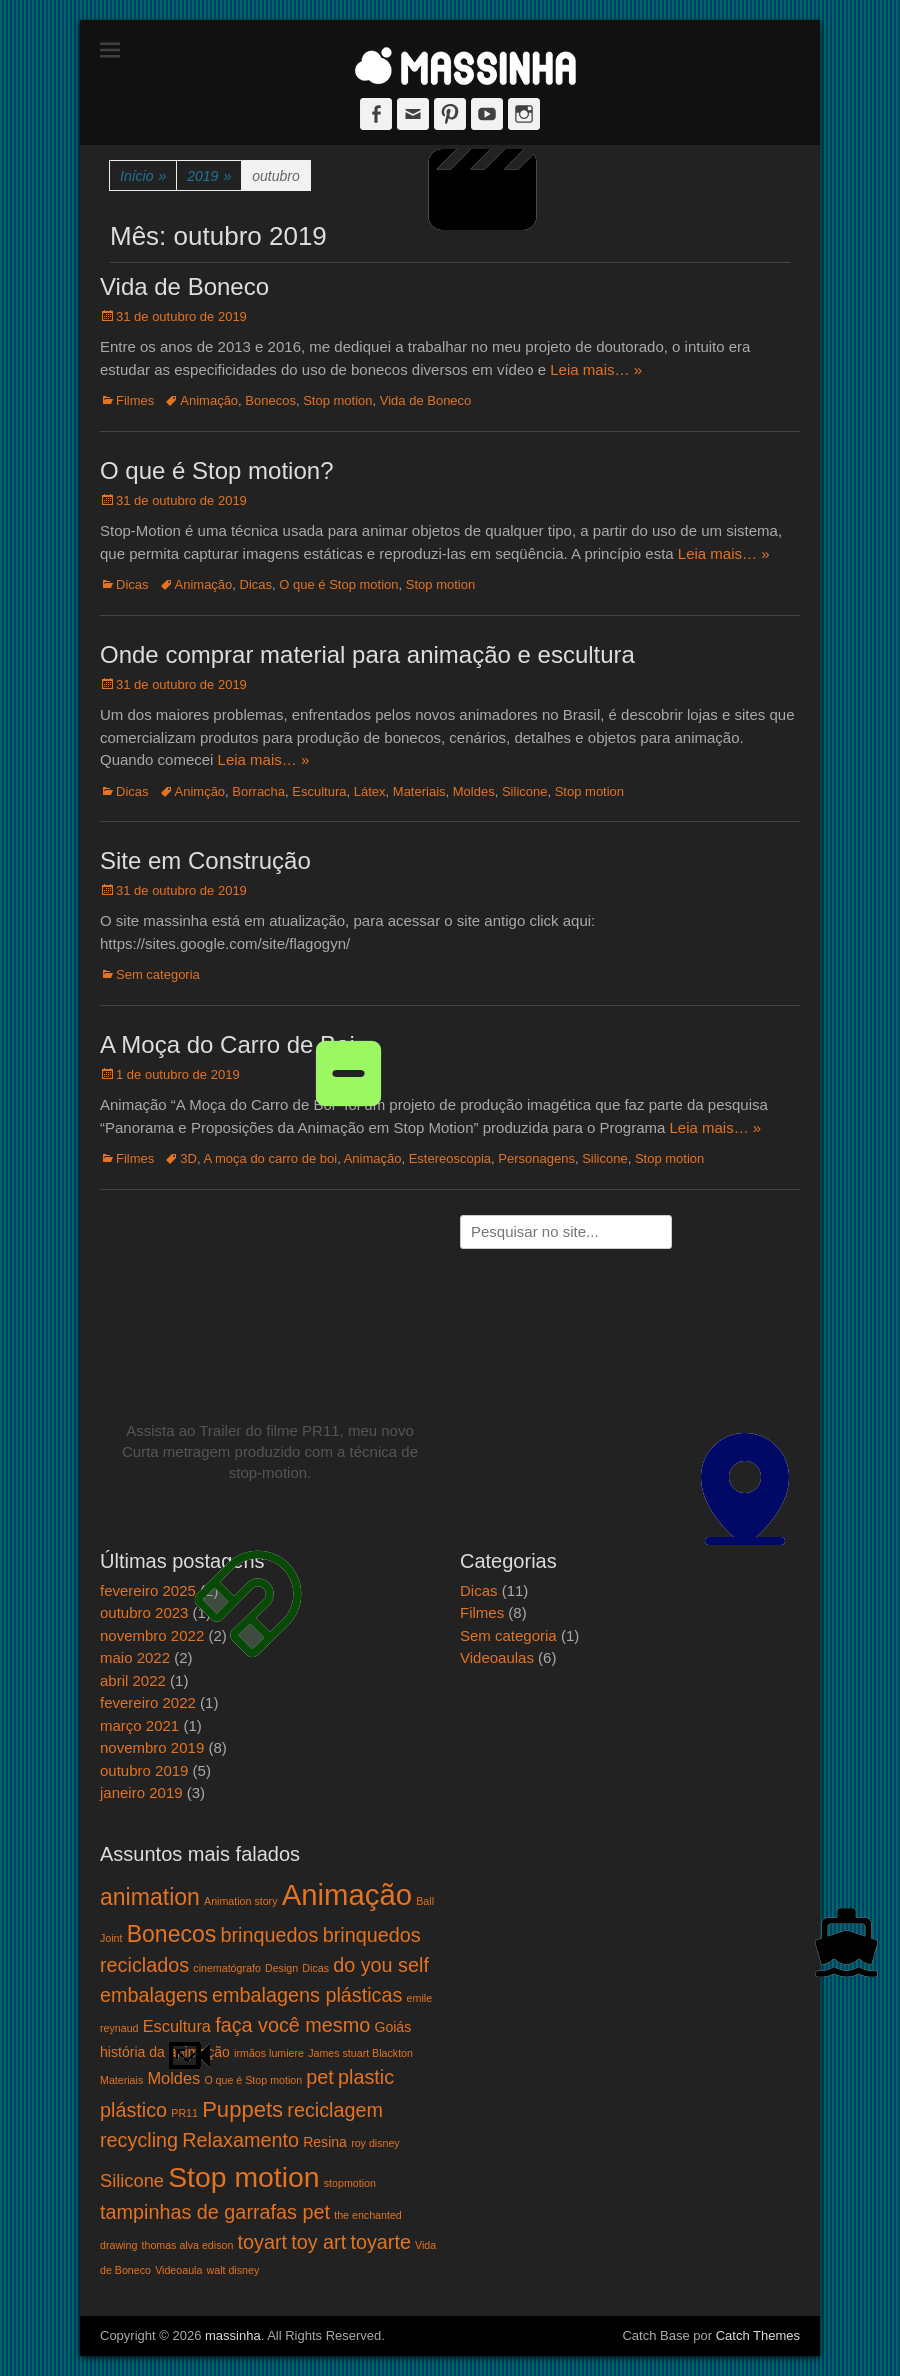  I want to click on view location on map, so click(745, 1489).